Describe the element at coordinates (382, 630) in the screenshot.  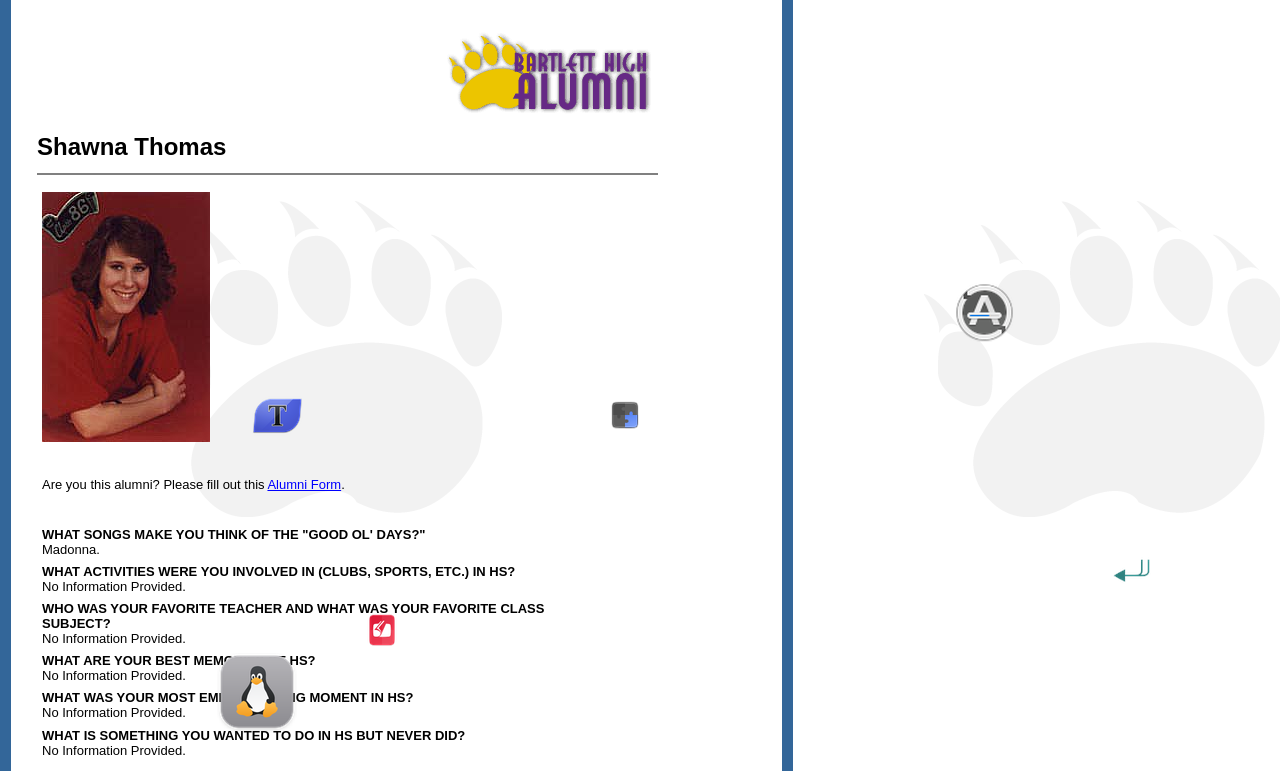
I see `postscript document file type indicator` at that location.